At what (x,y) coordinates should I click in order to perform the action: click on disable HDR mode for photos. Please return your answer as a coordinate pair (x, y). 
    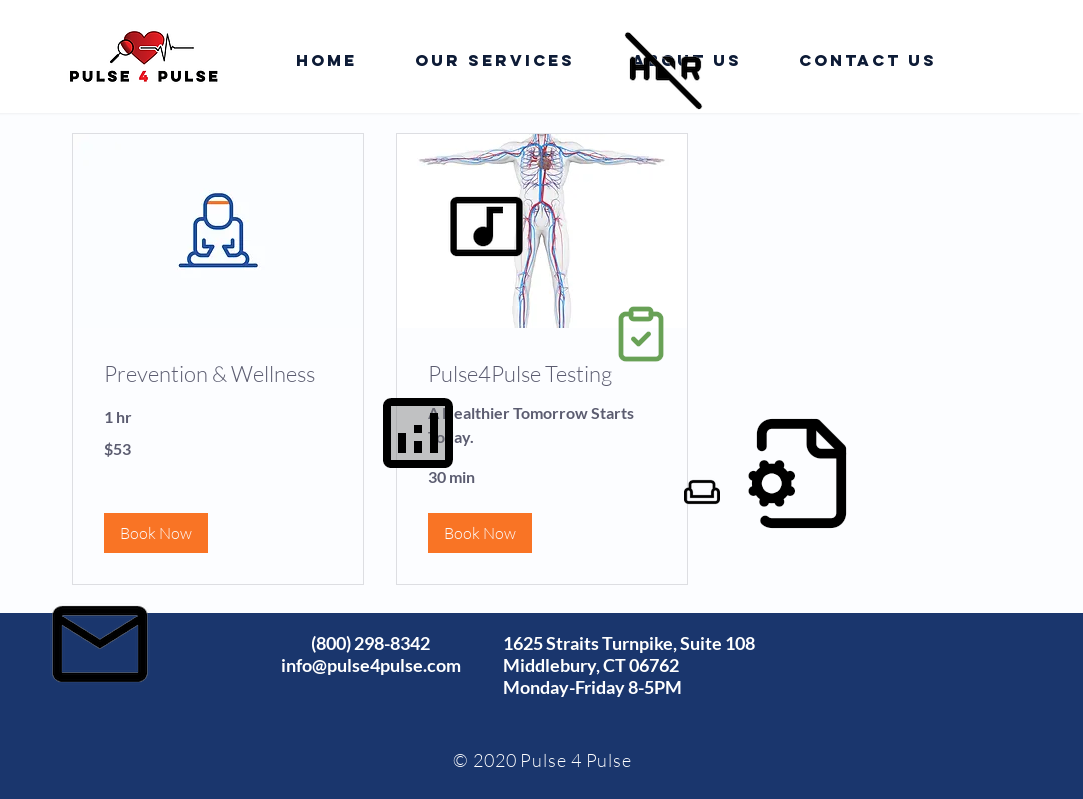
    Looking at the image, I should click on (665, 68).